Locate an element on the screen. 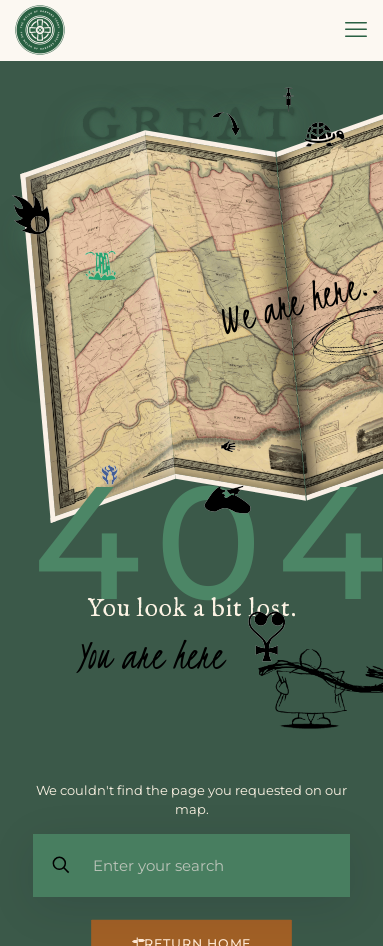 This screenshot has height=946, width=383. rotate view to overhead perspective is located at coordinates (226, 124).